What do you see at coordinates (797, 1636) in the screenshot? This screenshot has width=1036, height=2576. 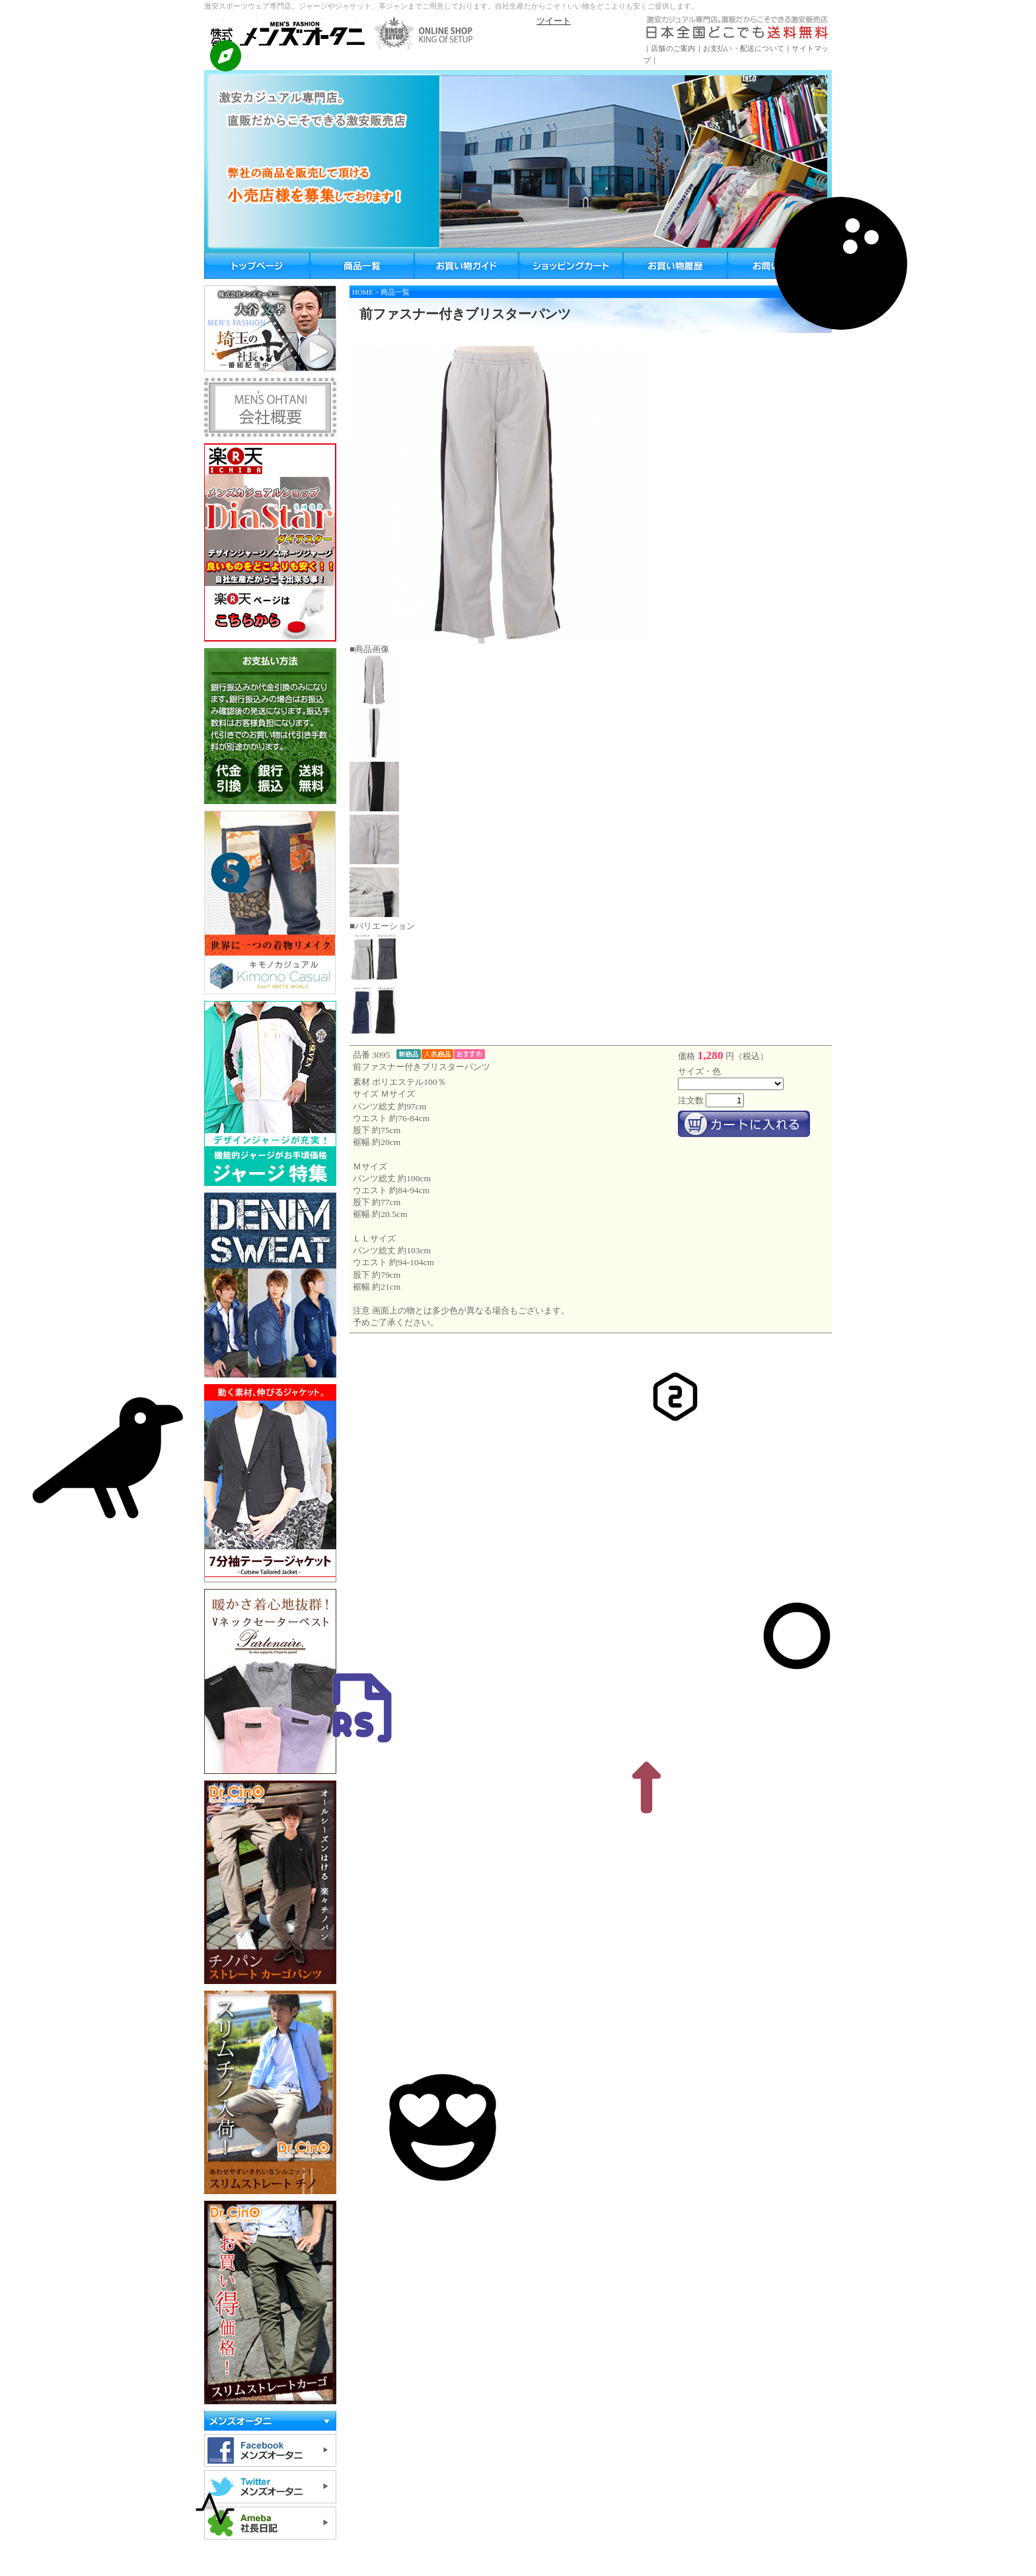 I see `represents an empty or unselected state` at bounding box center [797, 1636].